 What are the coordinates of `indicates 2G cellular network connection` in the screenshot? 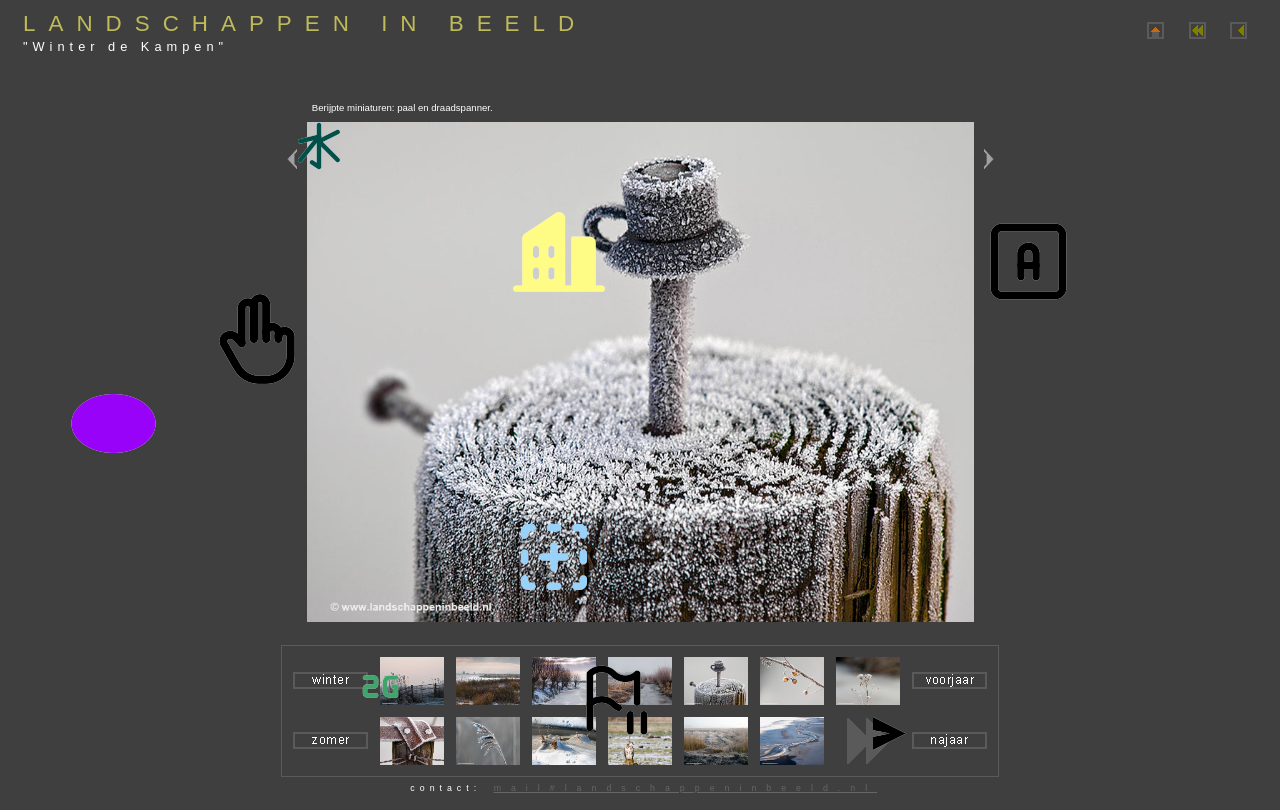 It's located at (380, 686).